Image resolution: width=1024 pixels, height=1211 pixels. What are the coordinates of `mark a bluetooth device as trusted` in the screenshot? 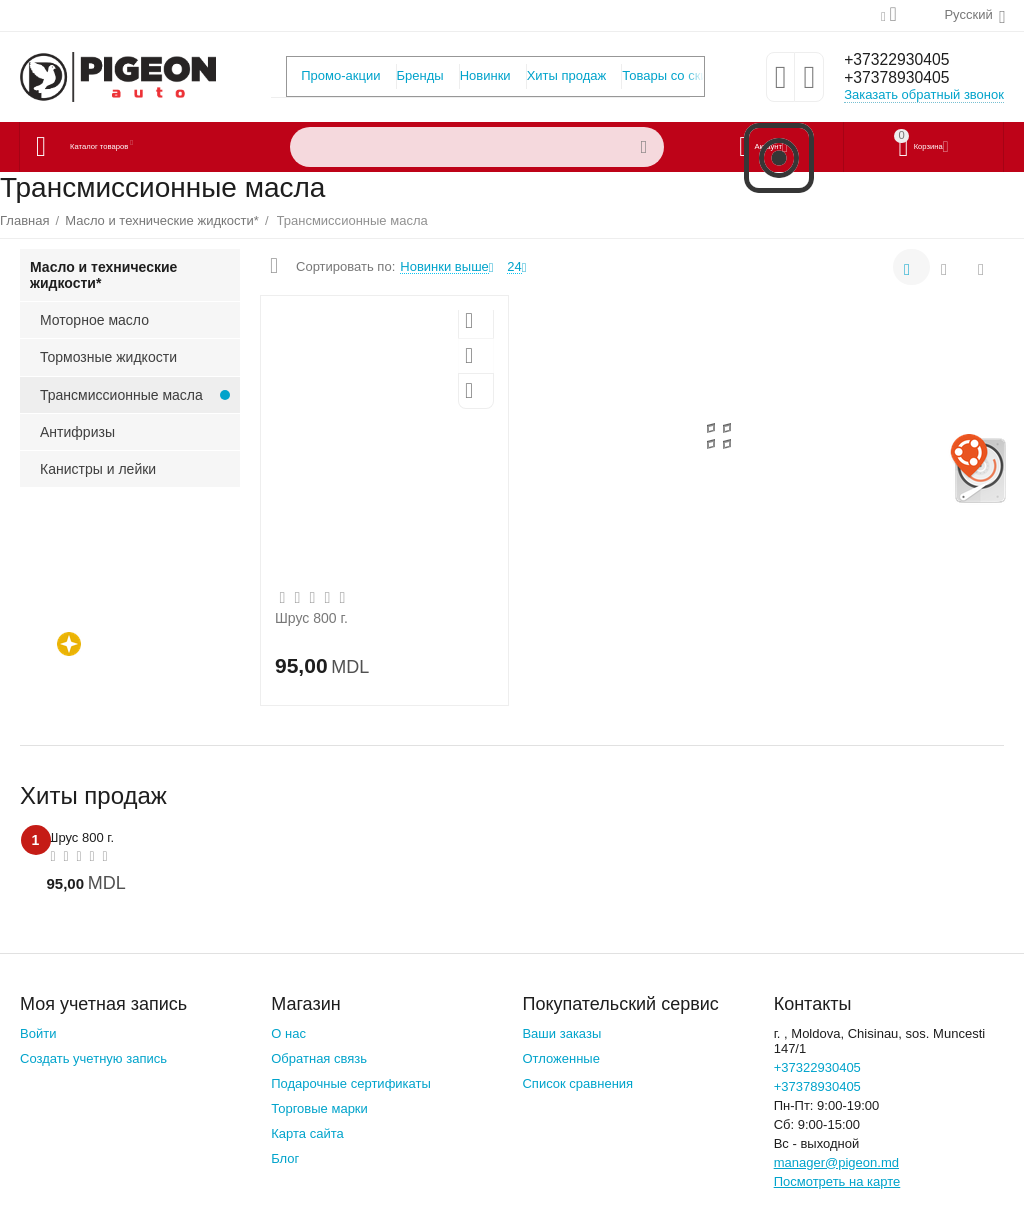 It's located at (69, 644).